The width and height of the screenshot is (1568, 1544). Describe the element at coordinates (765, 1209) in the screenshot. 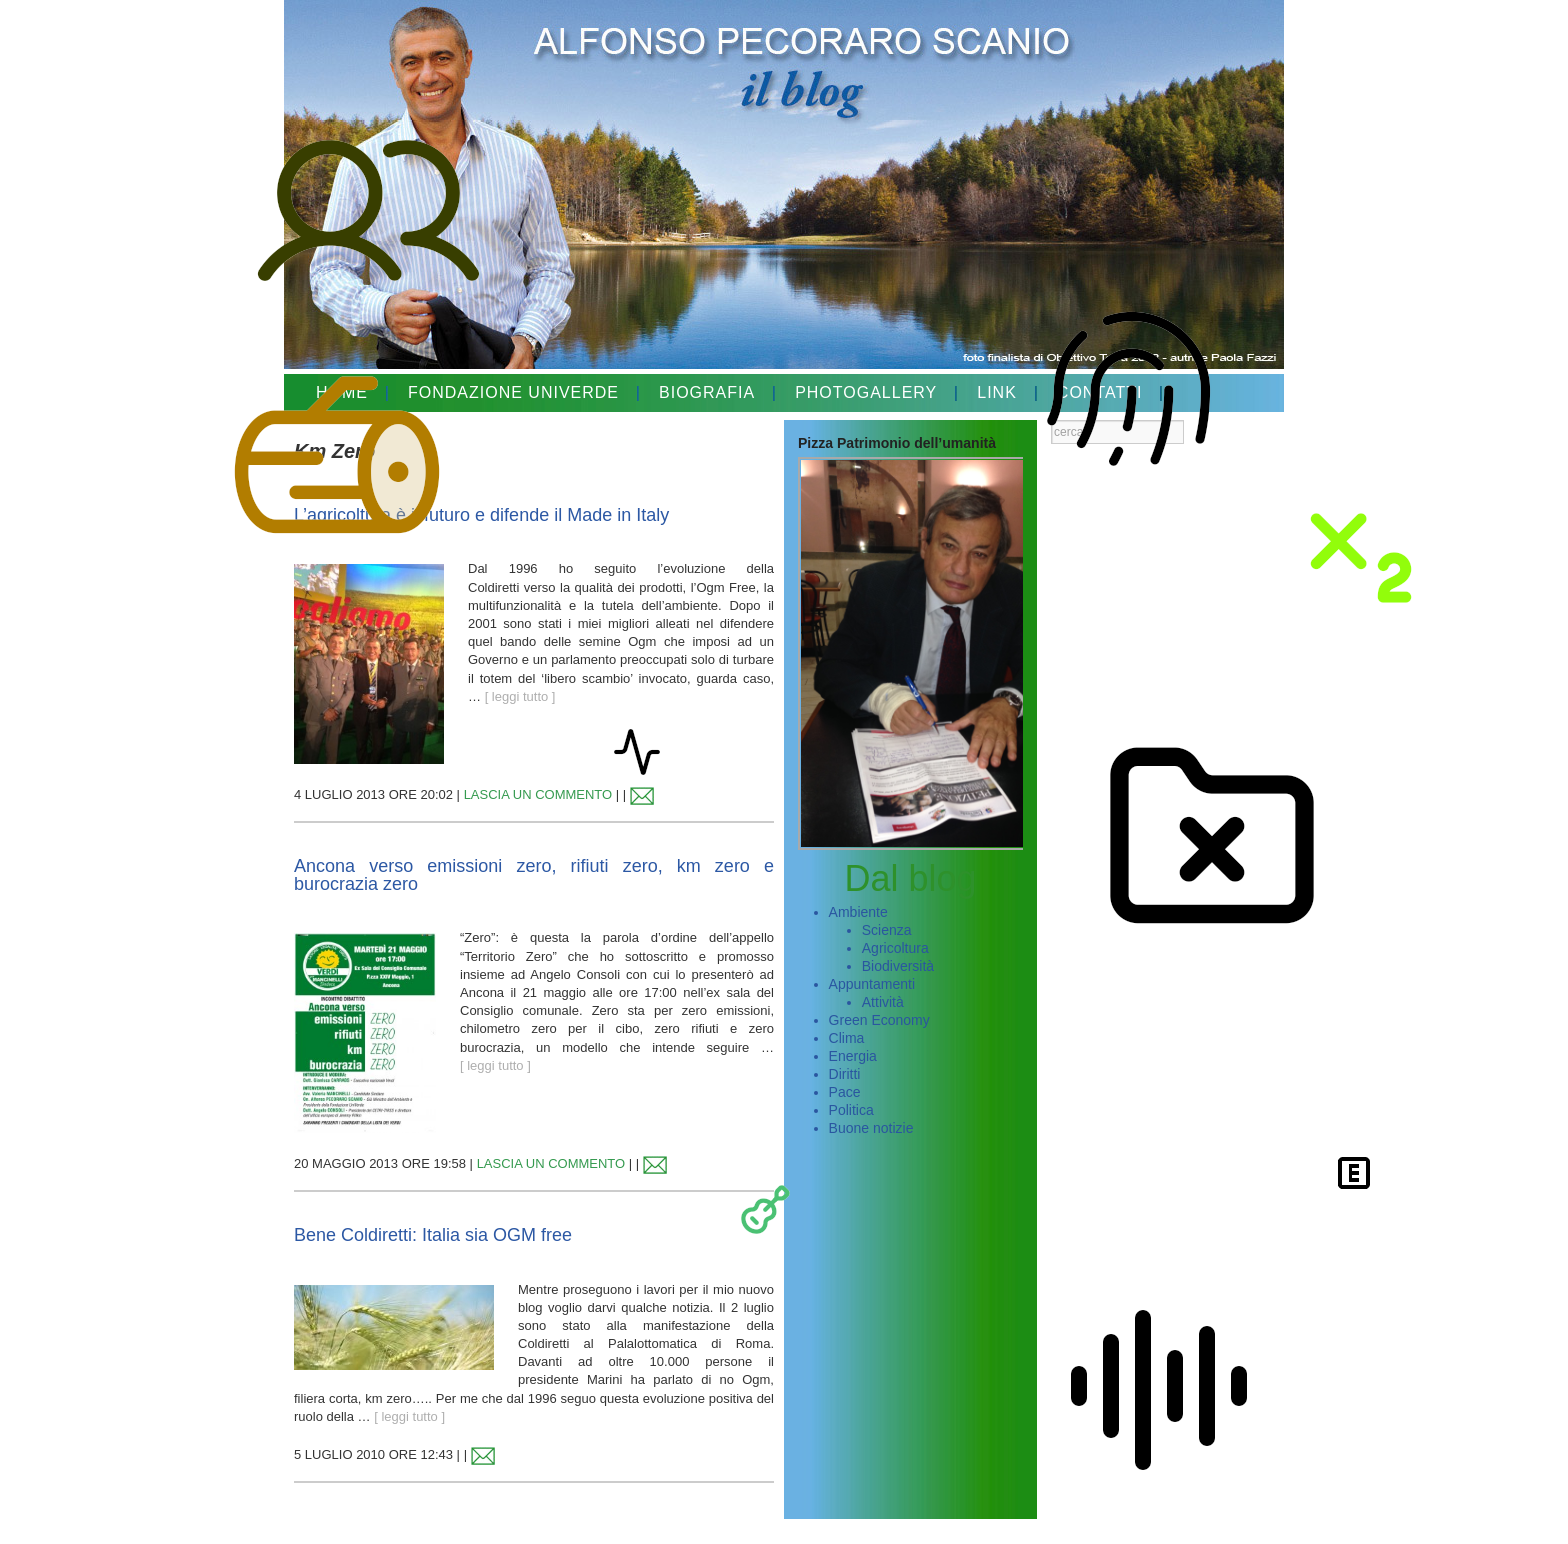

I see `access music or instrument settings` at that location.